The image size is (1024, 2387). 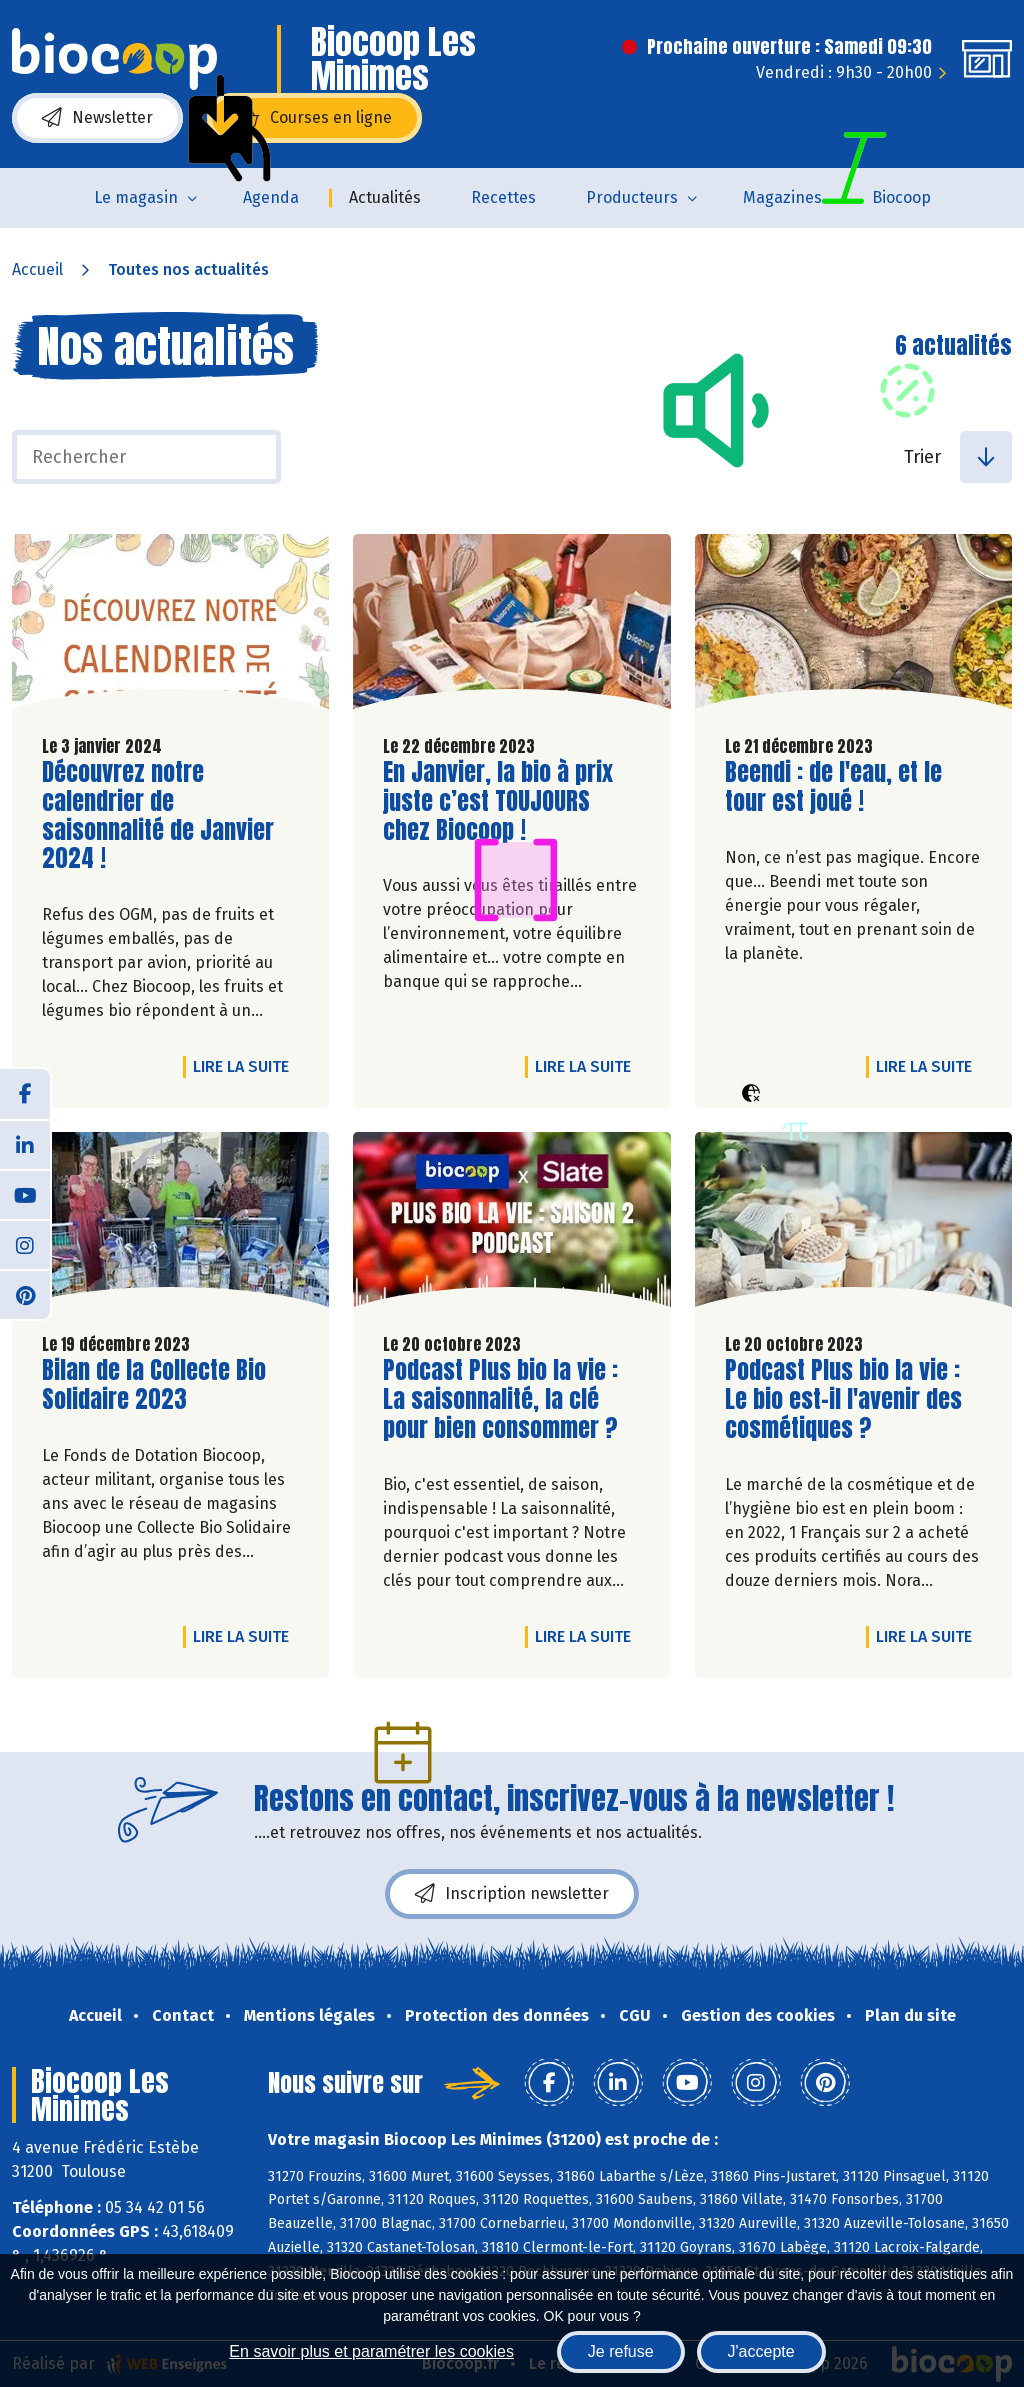 I want to click on access mathematical constants or formulas, so click(x=796, y=1131).